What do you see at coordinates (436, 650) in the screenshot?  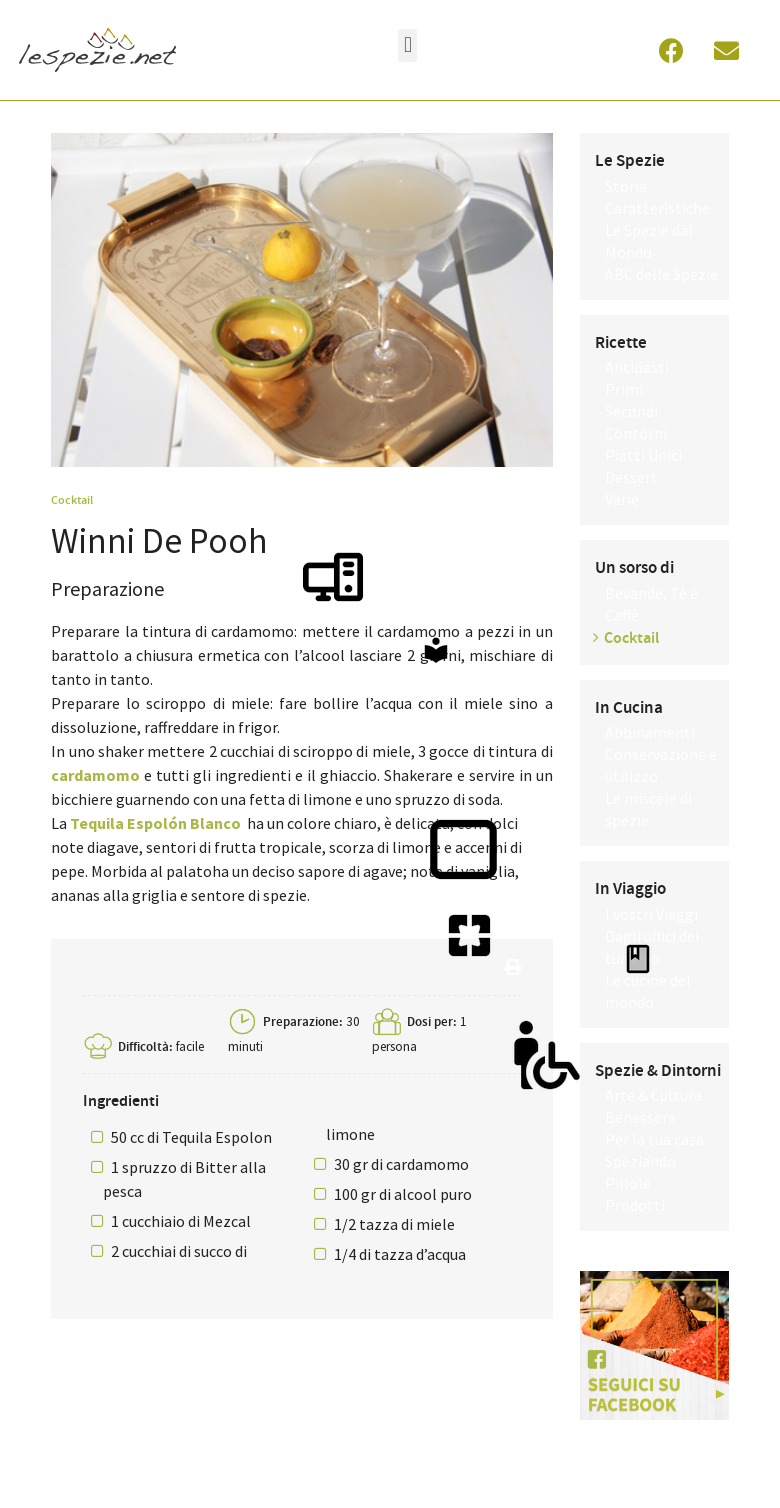 I see `find nearby libraries` at bounding box center [436, 650].